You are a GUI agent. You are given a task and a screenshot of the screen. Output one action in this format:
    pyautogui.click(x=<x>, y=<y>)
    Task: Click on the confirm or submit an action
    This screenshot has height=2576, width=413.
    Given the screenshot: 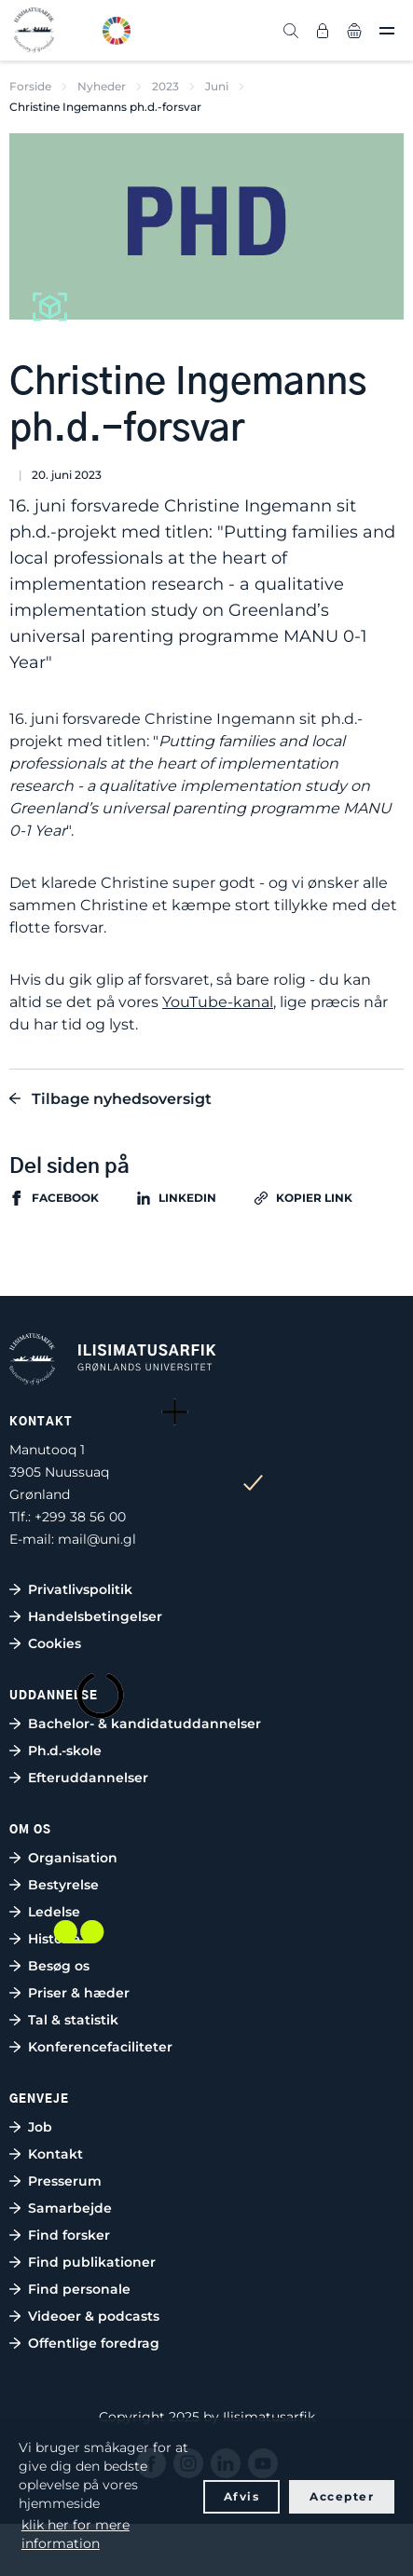 What is the action you would take?
    pyautogui.click(x=253, y=1482)
    